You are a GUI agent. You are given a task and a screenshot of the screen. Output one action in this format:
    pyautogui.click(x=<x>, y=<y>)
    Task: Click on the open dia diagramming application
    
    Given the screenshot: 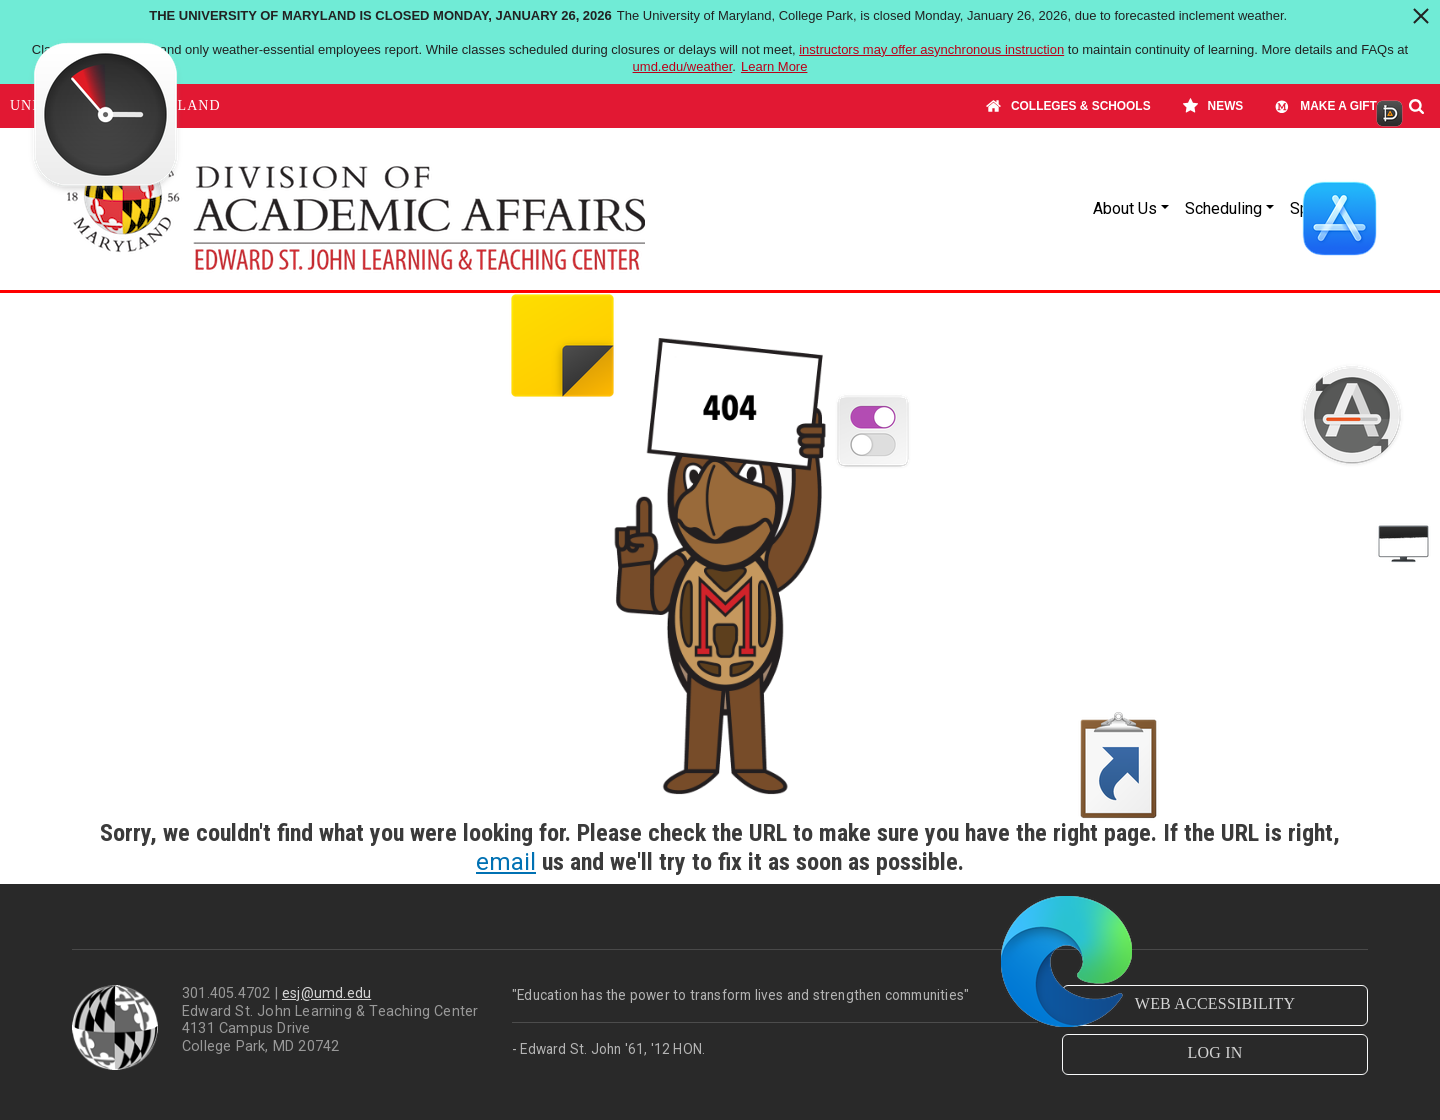 What is the action you would take?
    pyautogui.click(x=1389, y=113)
    